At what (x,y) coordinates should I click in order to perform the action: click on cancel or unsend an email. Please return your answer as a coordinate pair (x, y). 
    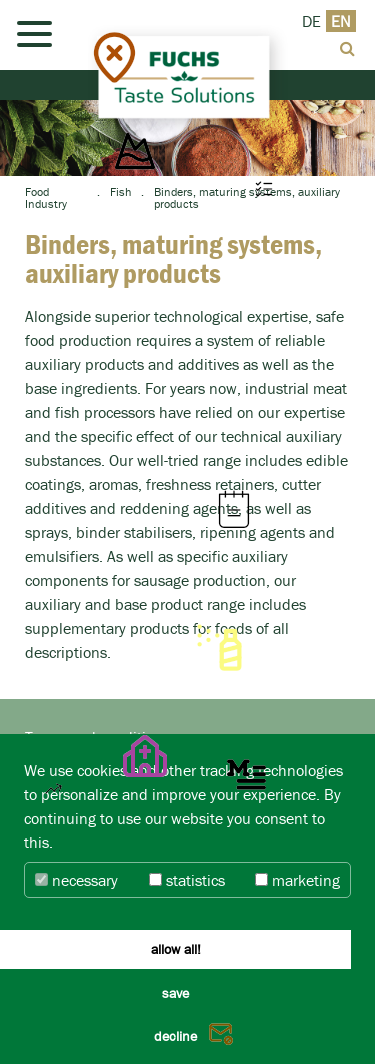
    Looking at the image, I should click on (220, 1032).